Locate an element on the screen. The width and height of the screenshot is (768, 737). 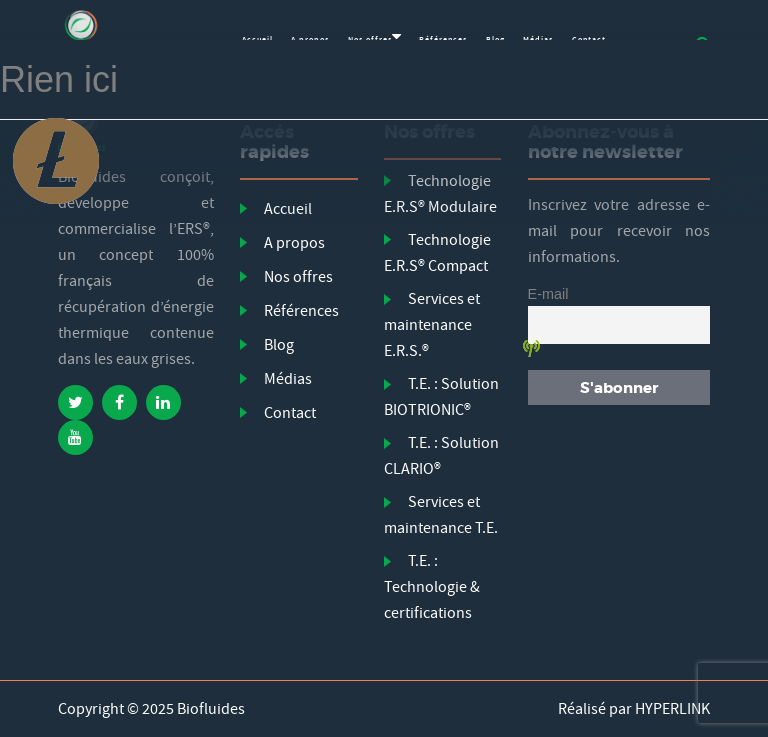
litecoin cryptocurrency logo is located at coordinates (56, 161).